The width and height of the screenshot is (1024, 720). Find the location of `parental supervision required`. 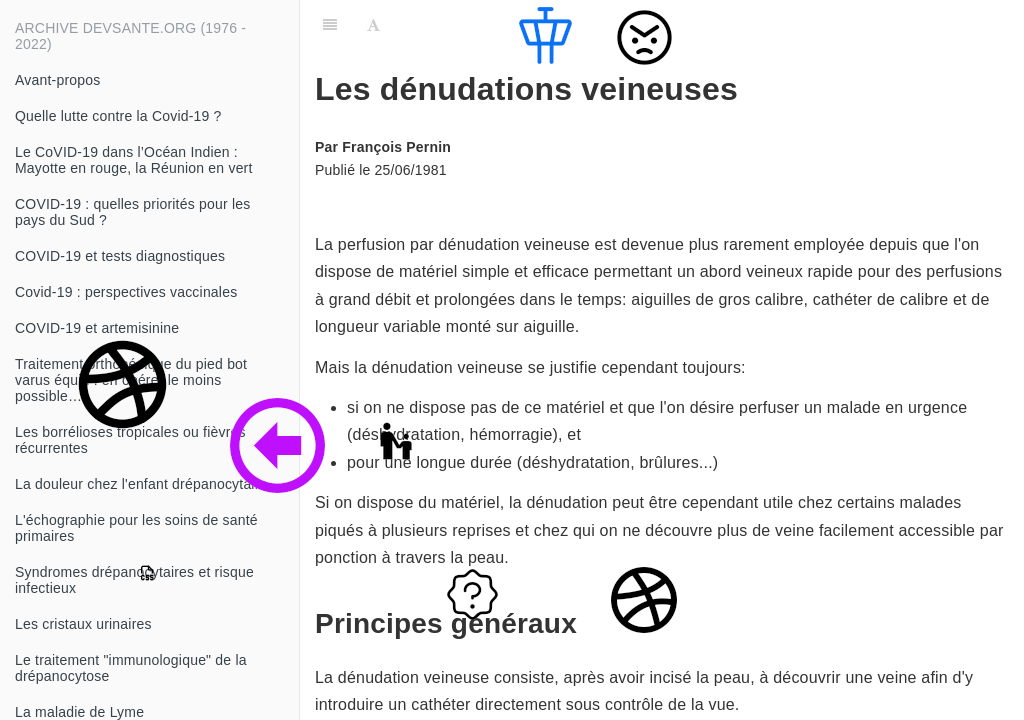

parental supervision required is located at coordinates (397, 441).